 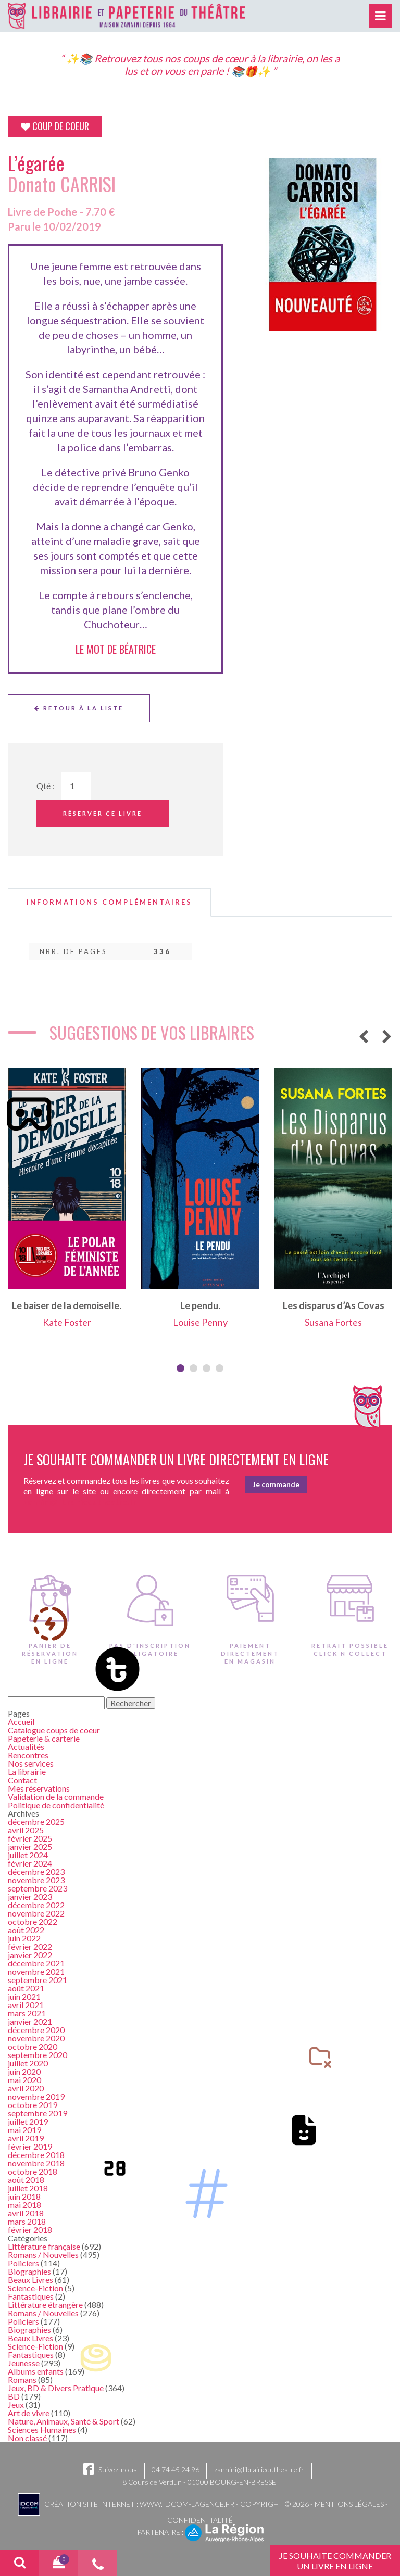 What do you see at coordinates (29, 1113) in the screenshot?
I see `access virtual reality or VR mode` at bounding box center [29, 1113].